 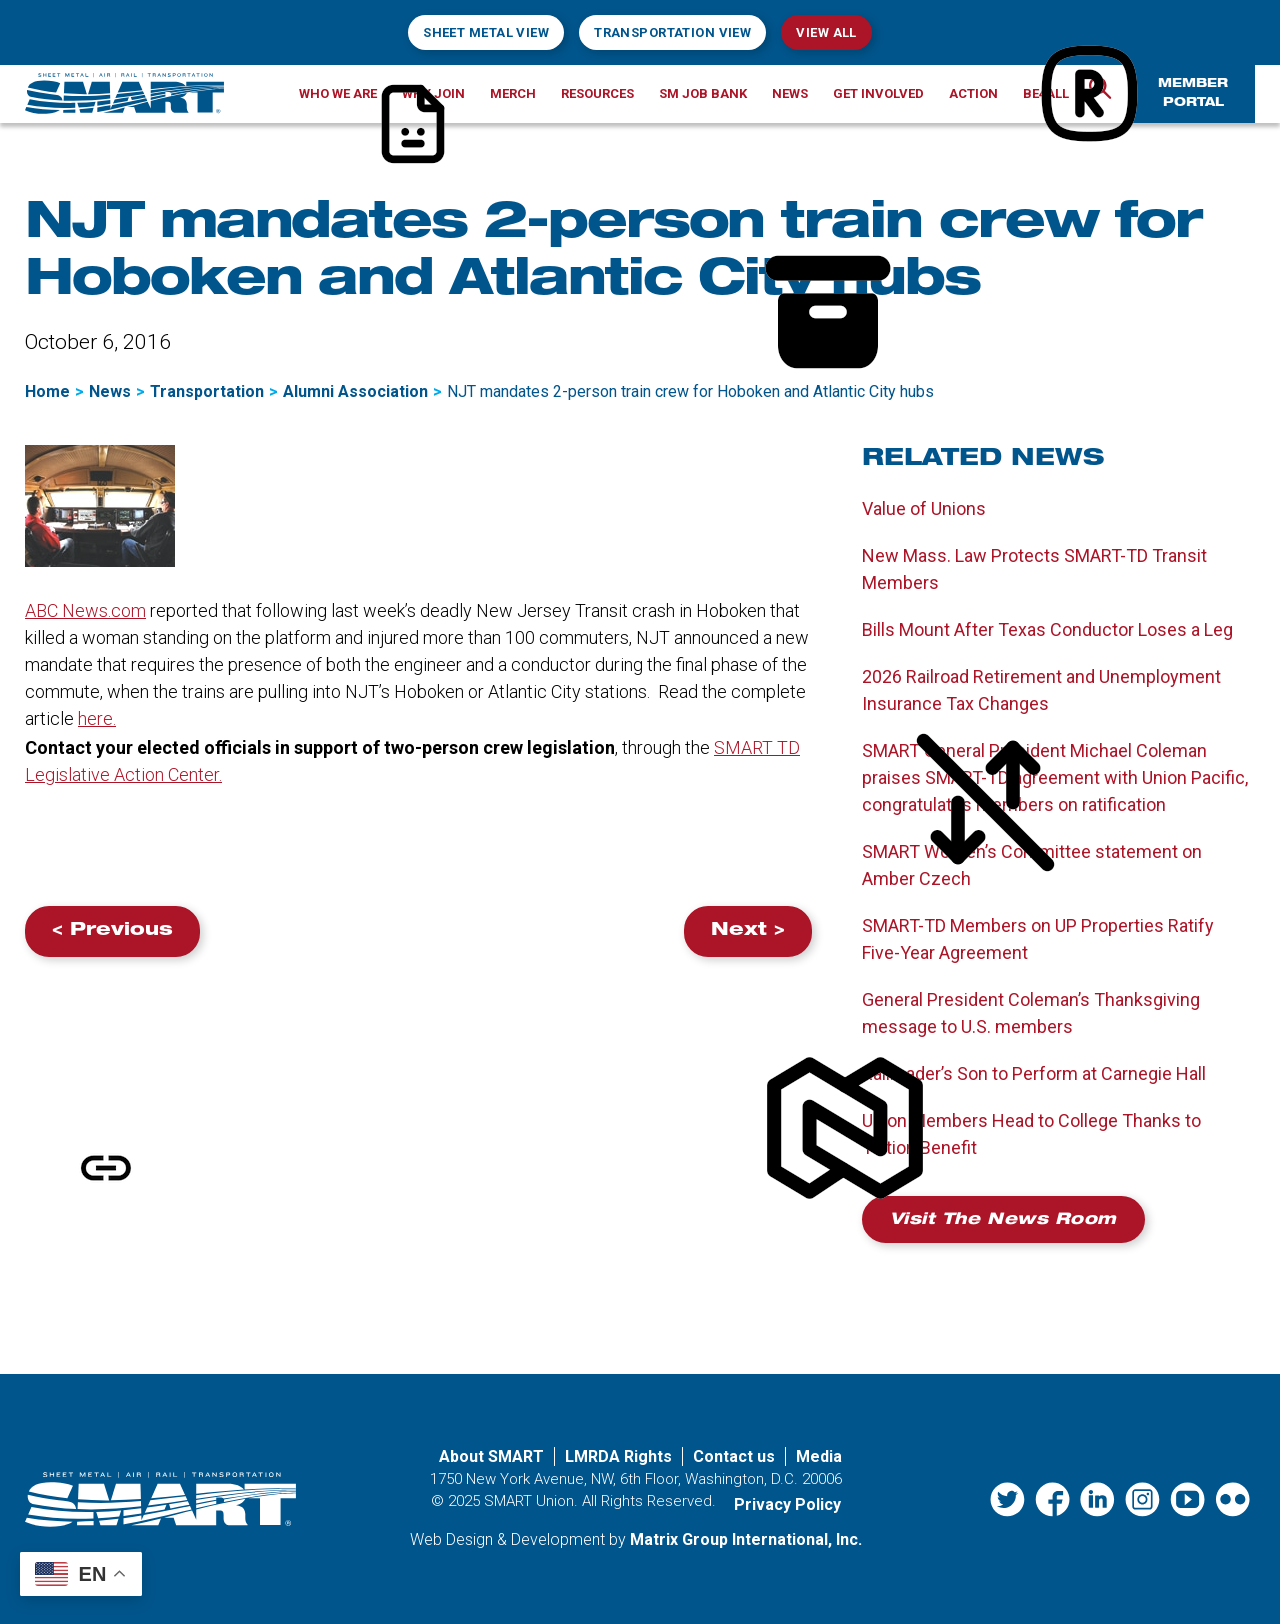 I want to click on document with neutral status or feedback, so click(x=413, y=124).